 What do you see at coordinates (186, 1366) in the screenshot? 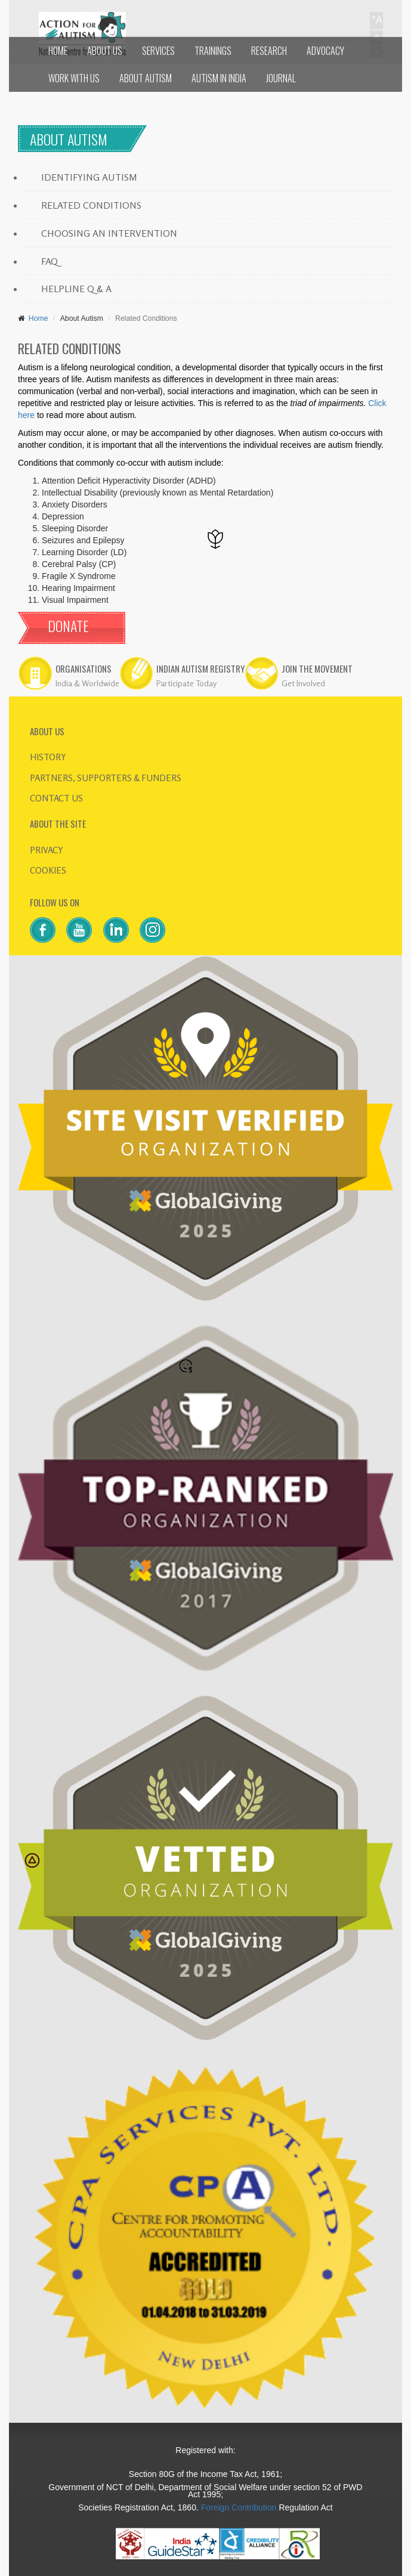
I see `view account balance or earnings` at bounding box center [186, 1366].